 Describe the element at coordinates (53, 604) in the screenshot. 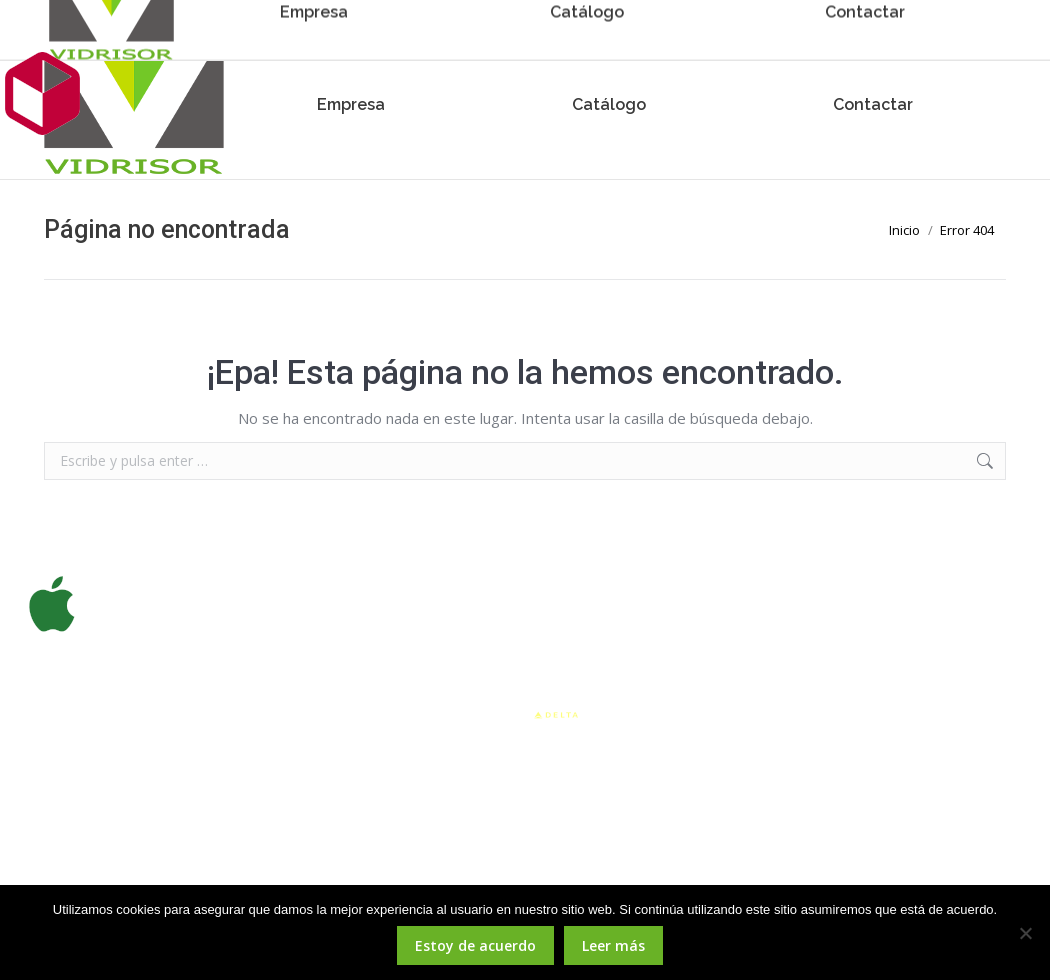

I see `Apple company logo` at that location.